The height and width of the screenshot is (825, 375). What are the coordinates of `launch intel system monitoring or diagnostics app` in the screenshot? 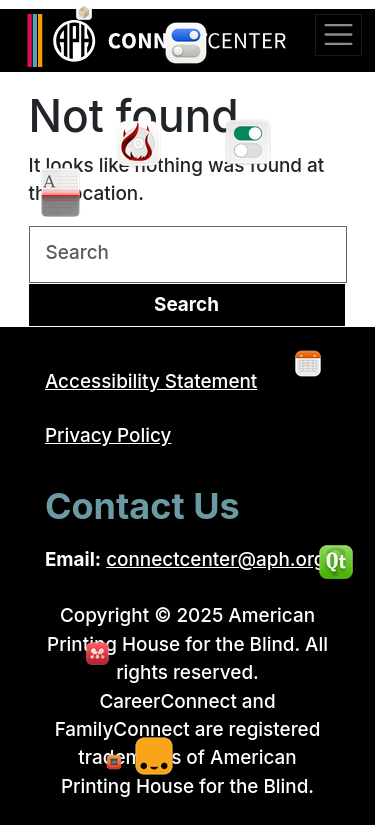 It's located at (114, 762).